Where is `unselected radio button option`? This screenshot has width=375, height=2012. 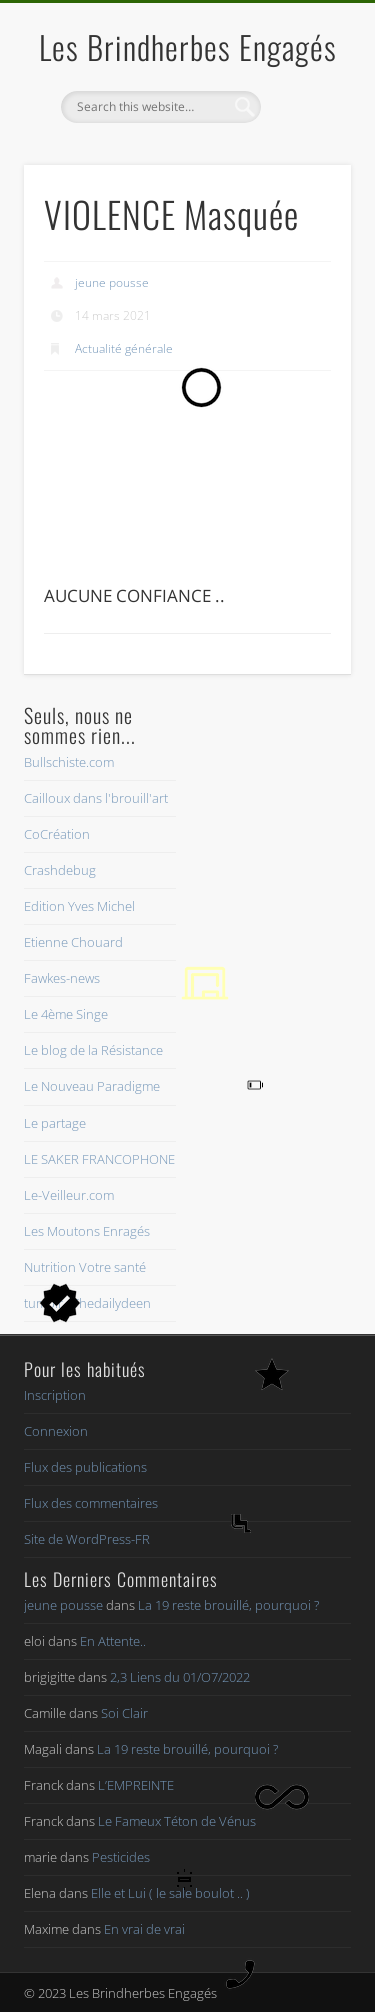 unselected radio button option is located at coordinates (201, 387).